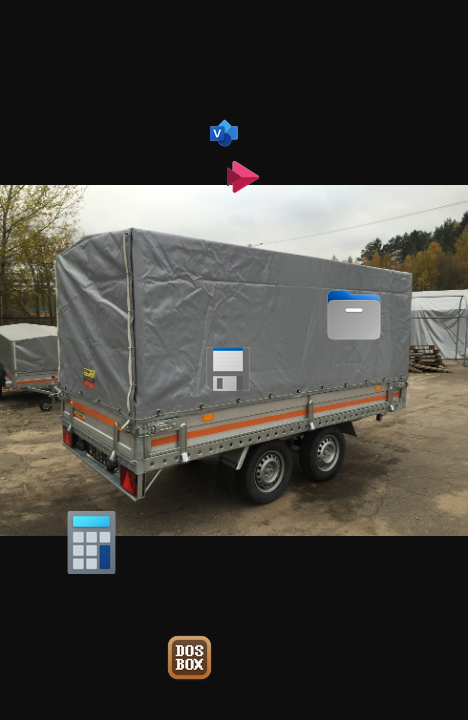 This screenshot has width=468, height=720. I want to click on open the stream app, so click(243, 177).